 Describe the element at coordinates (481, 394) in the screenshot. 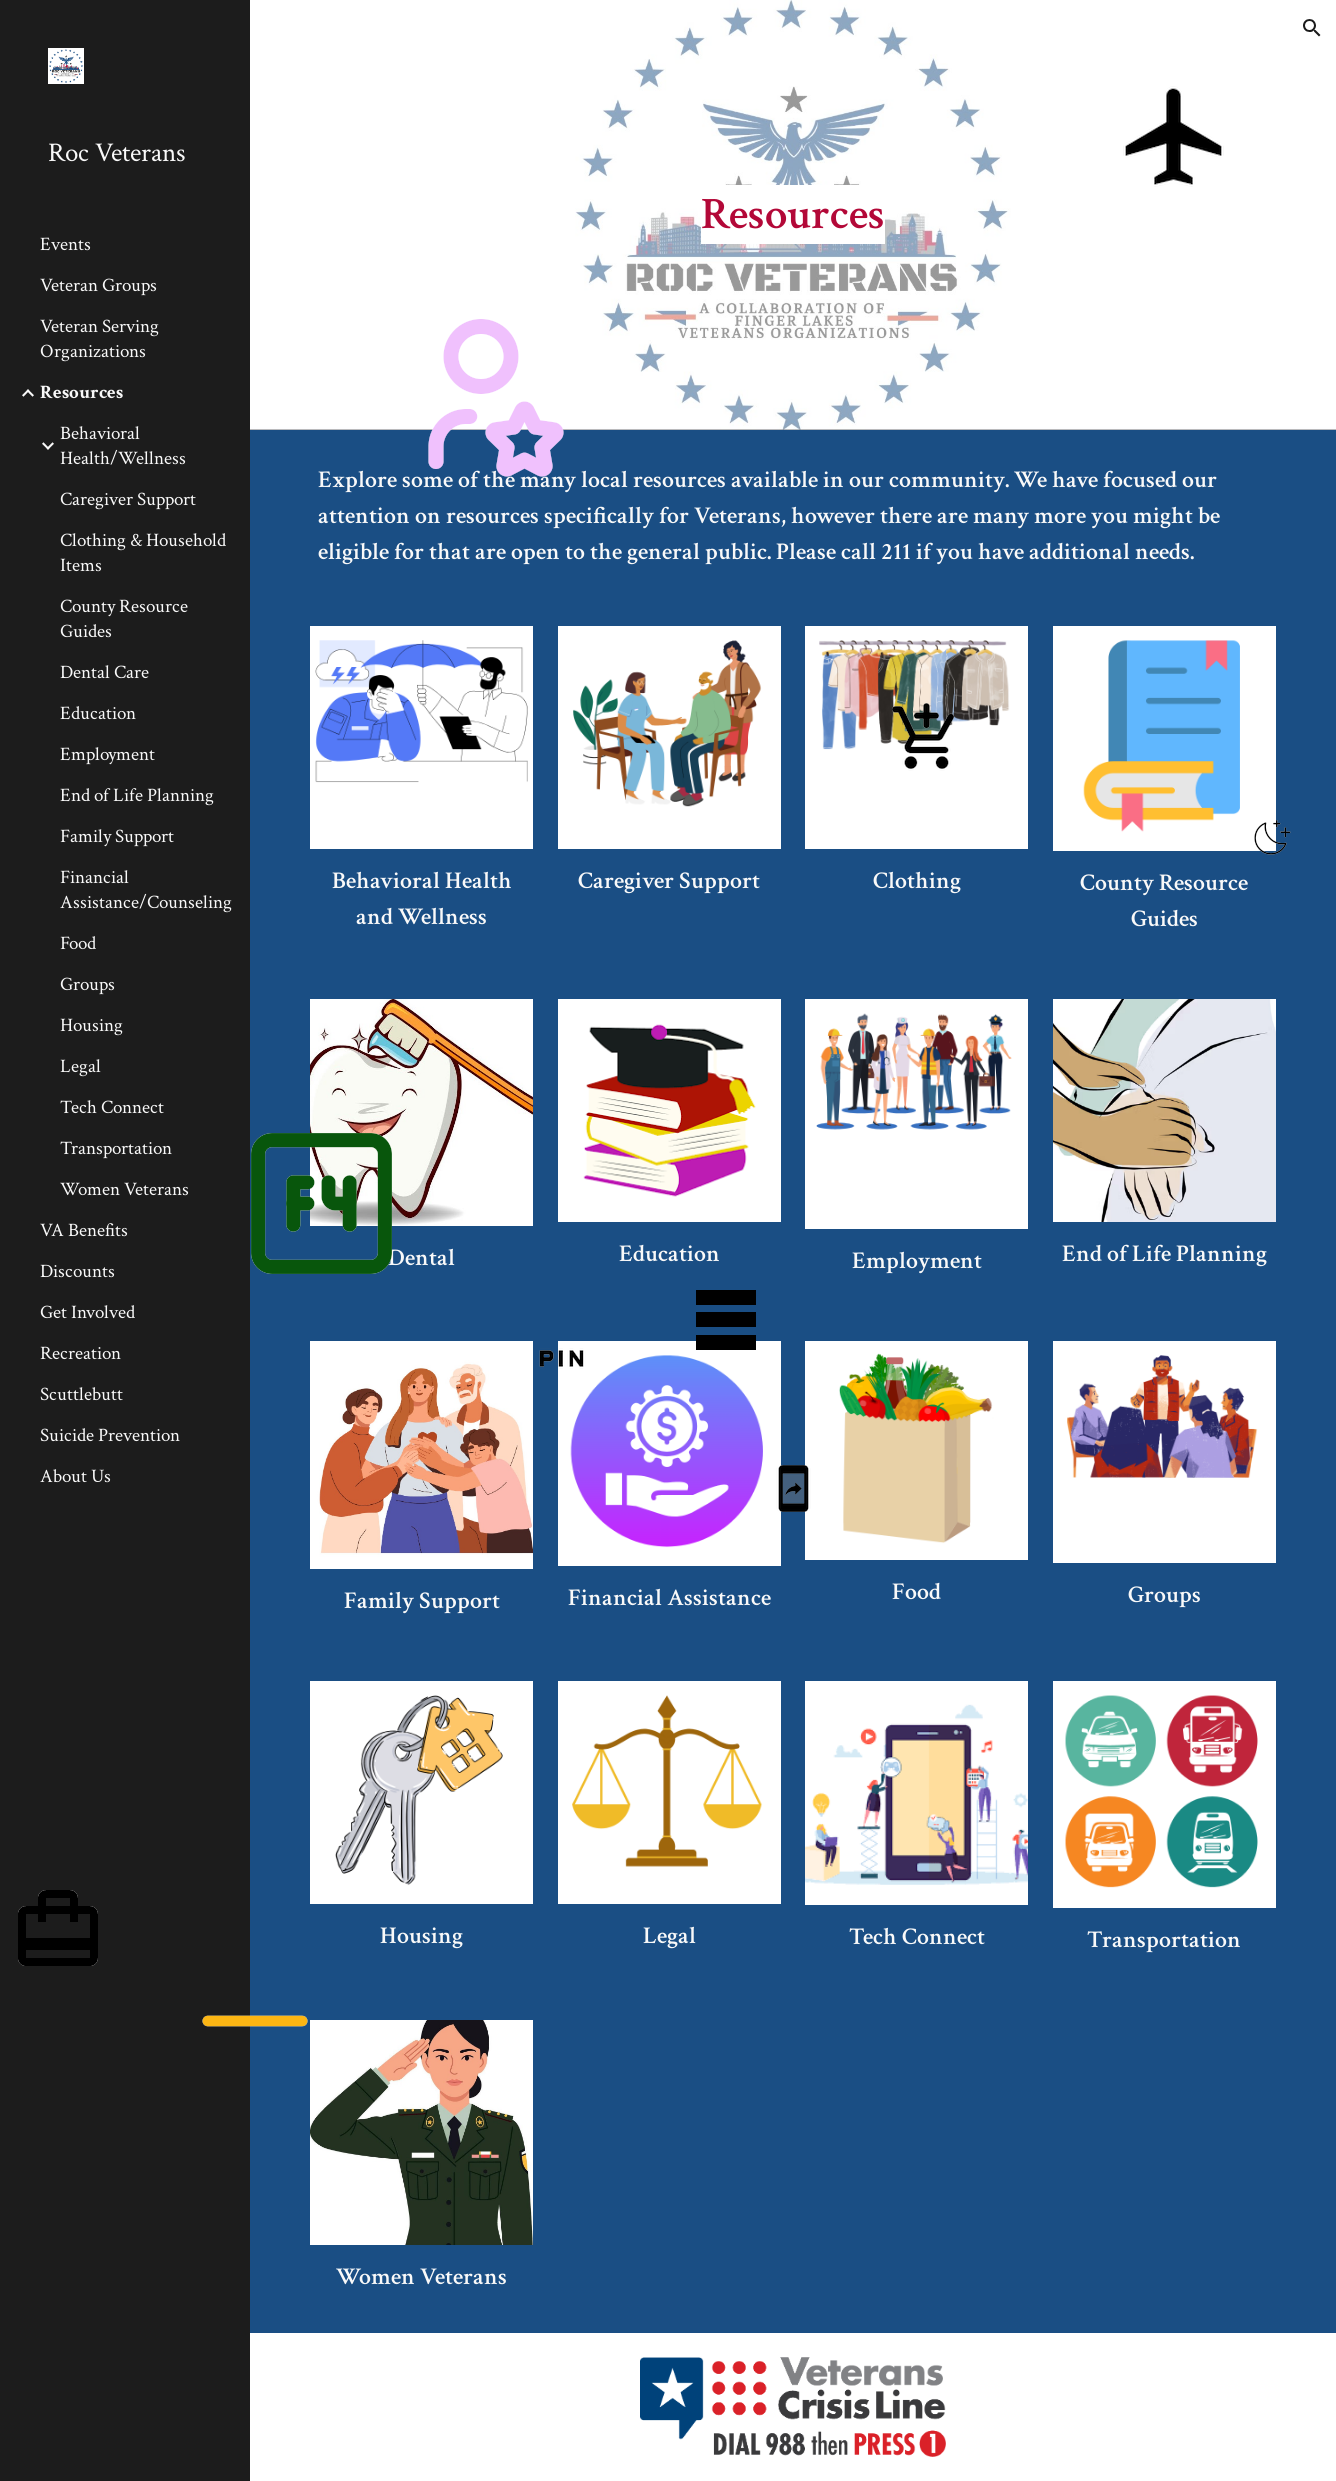

I see `view or access favorite user` at that location.